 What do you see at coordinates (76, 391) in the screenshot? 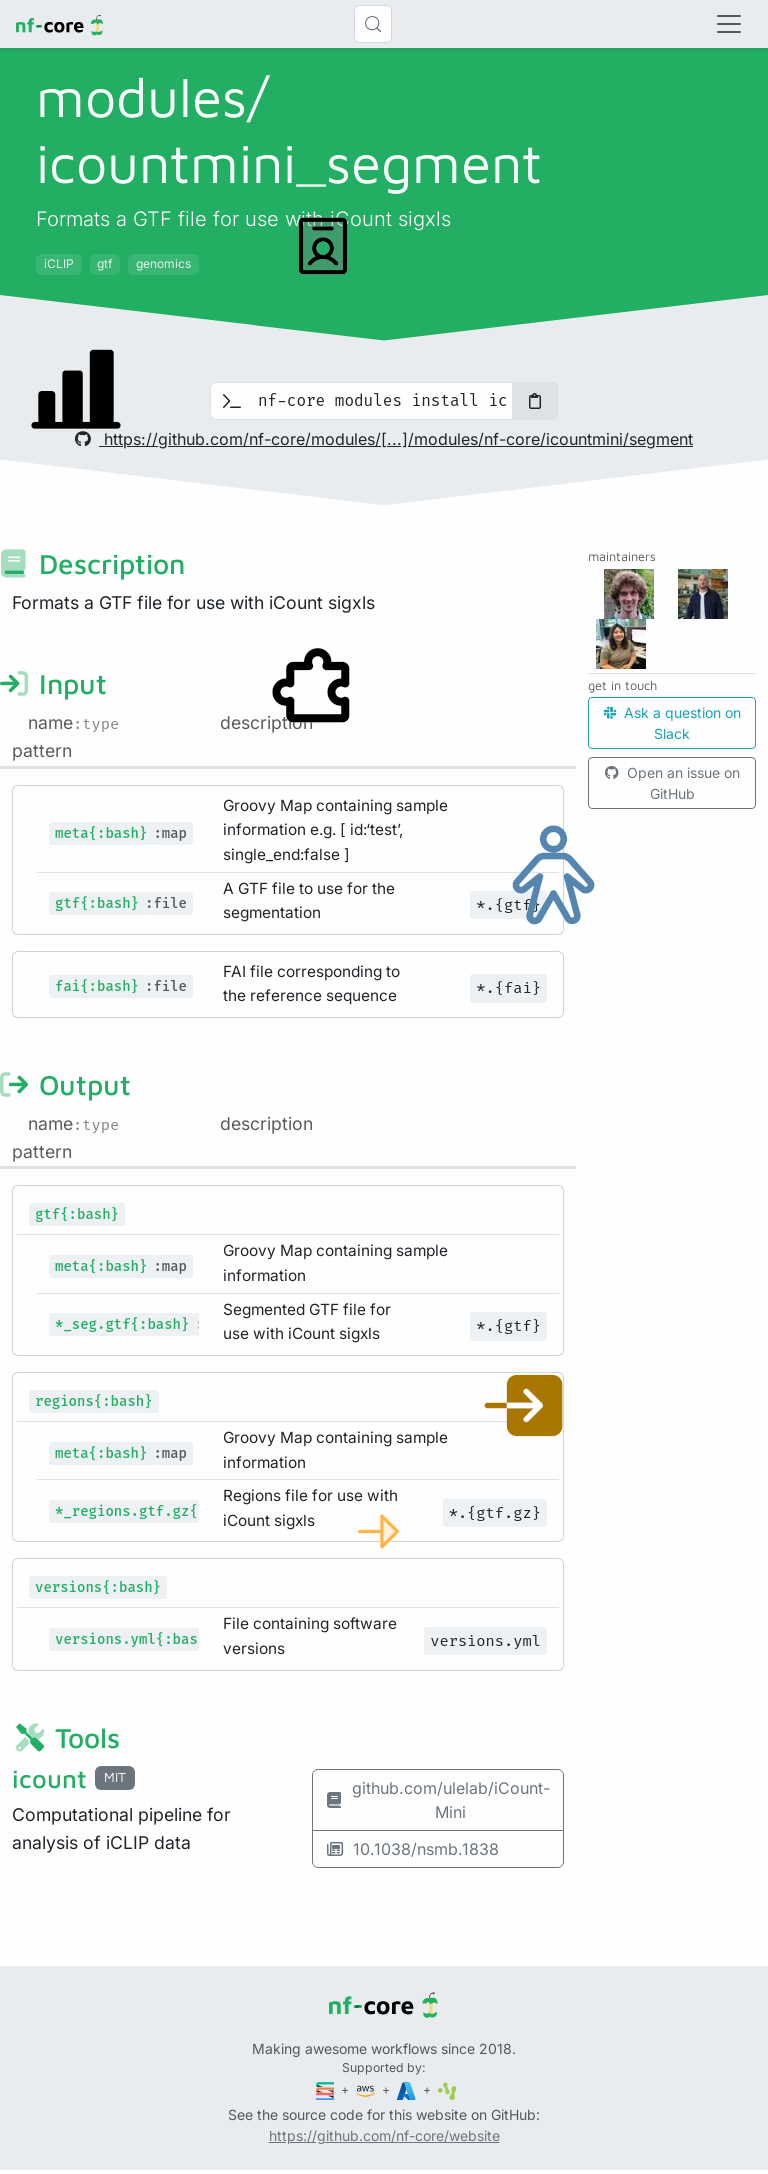
I see `view analytics or statistics` at bounding box center [76, 391].